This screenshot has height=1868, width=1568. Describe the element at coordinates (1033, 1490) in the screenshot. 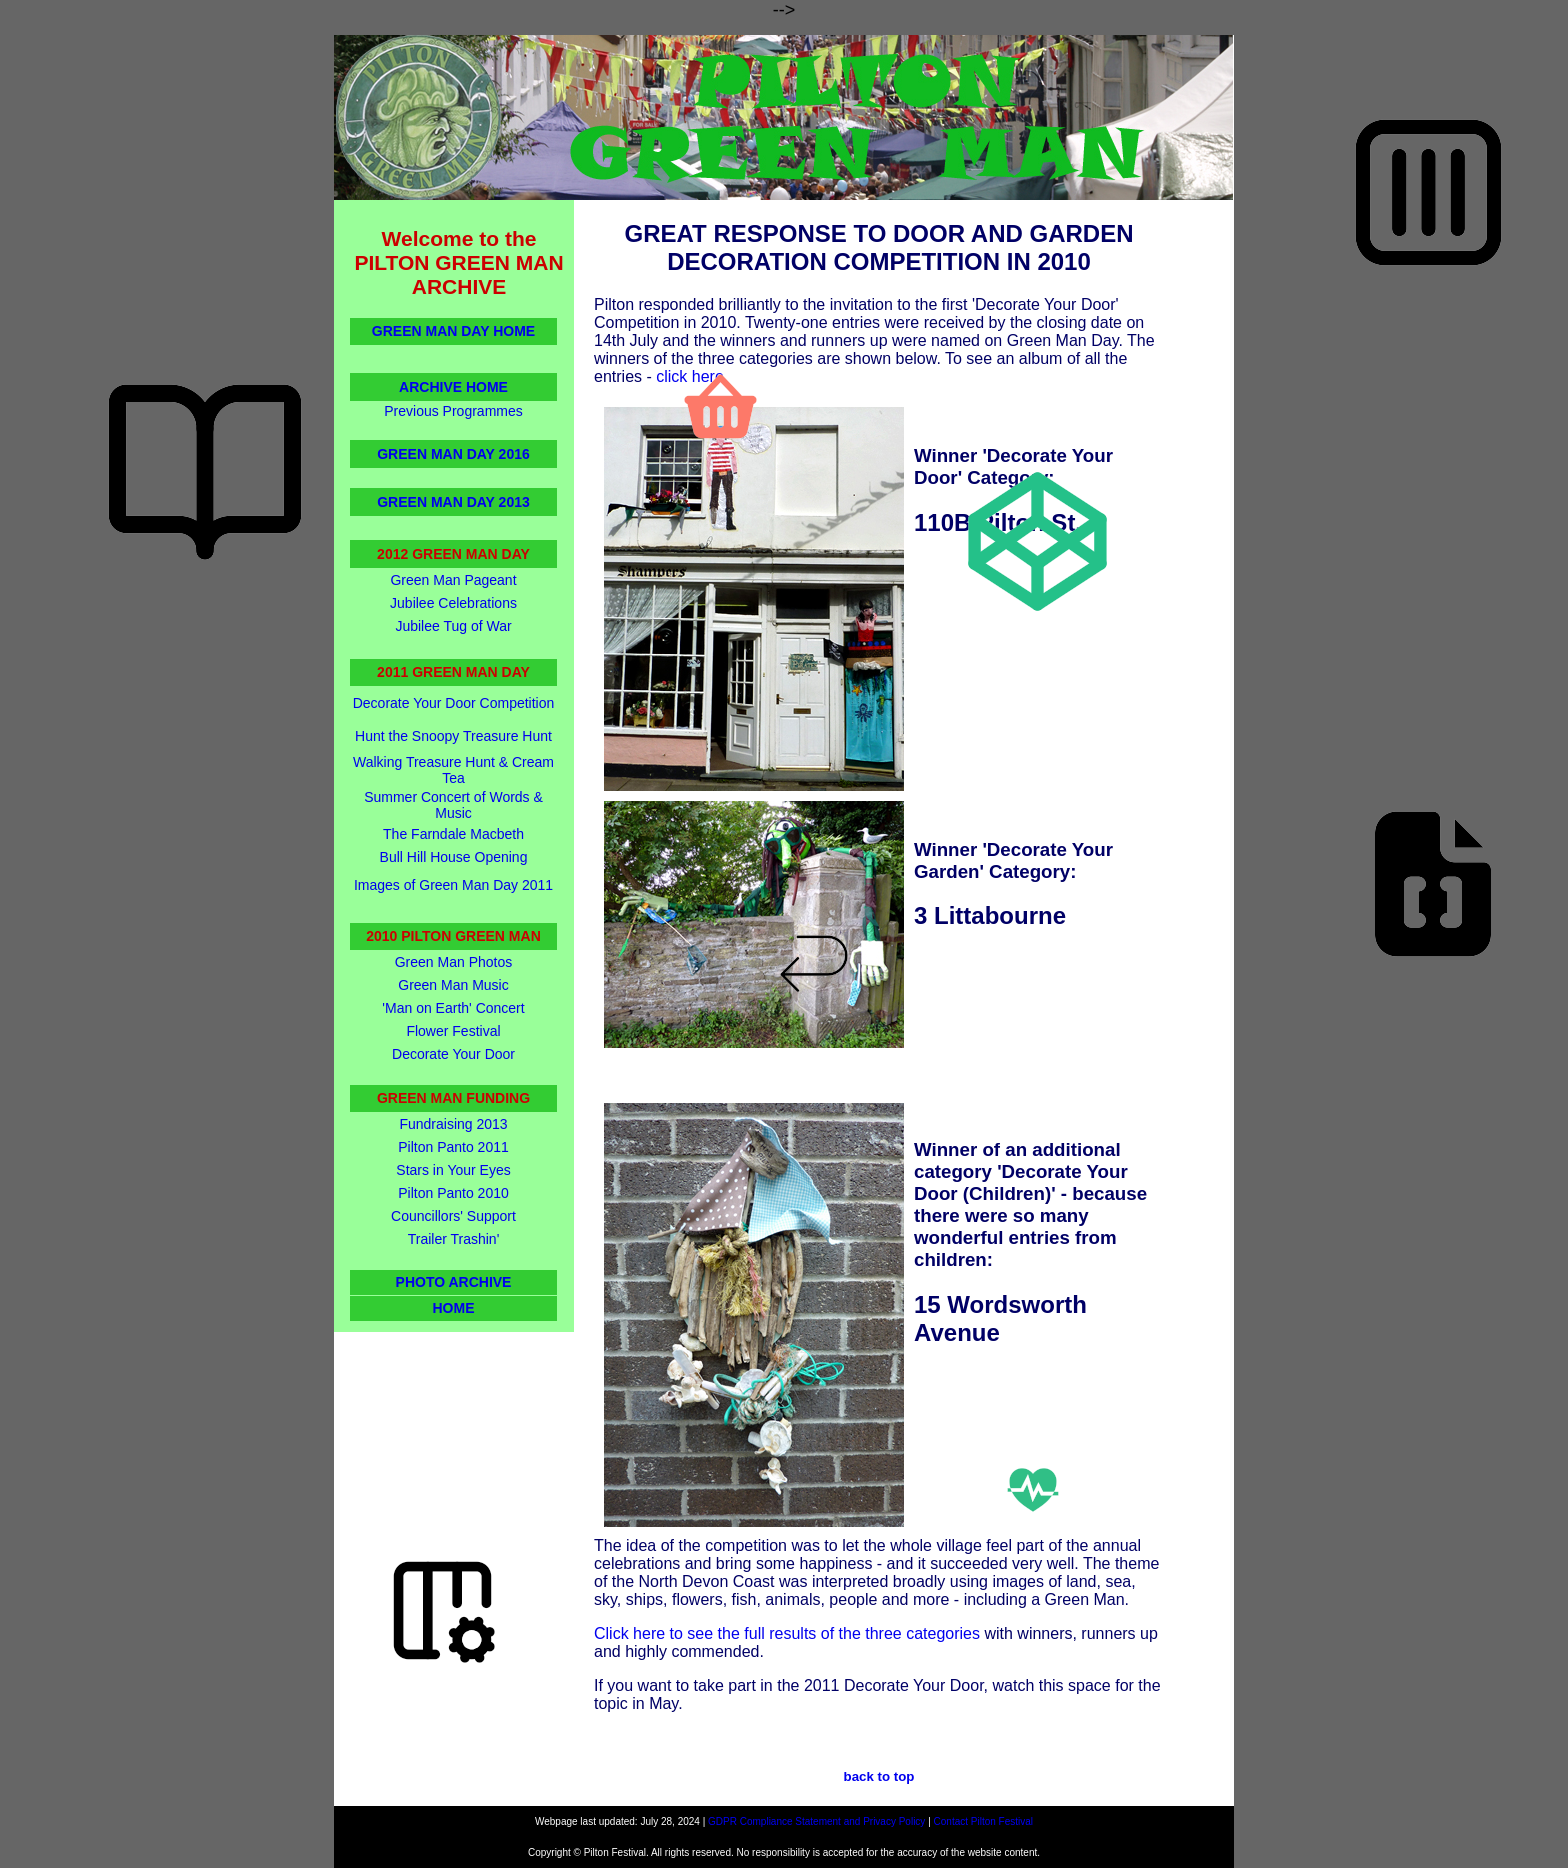

I see `track your fitness and health metrics` at that location.